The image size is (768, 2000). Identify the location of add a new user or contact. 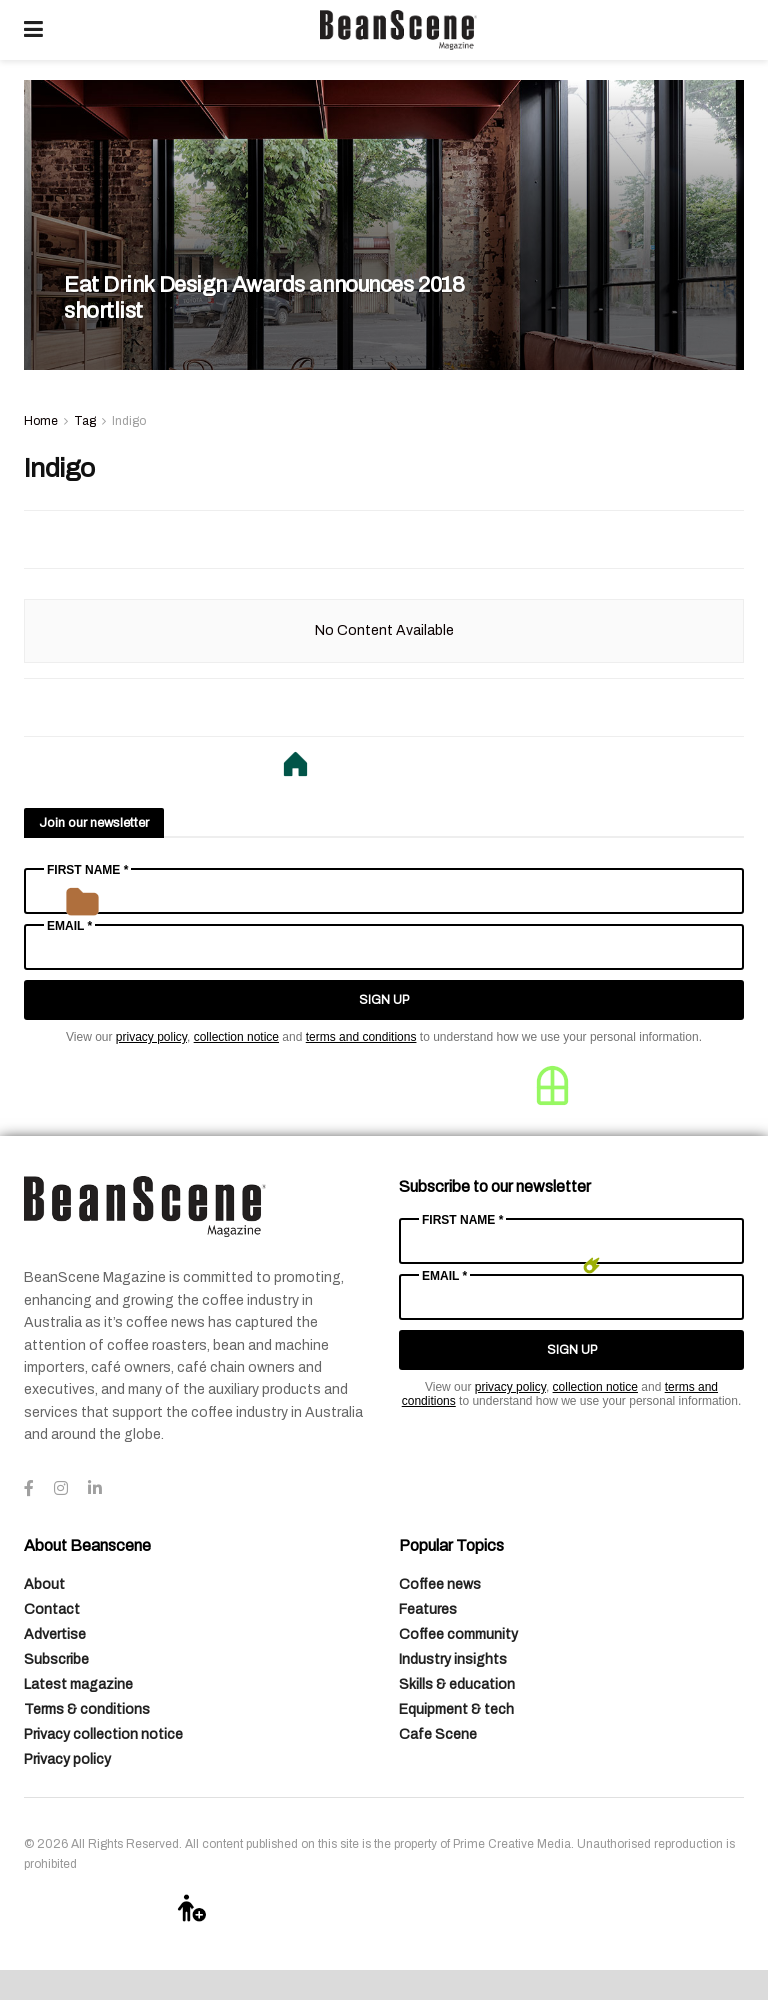
(191, 1908).